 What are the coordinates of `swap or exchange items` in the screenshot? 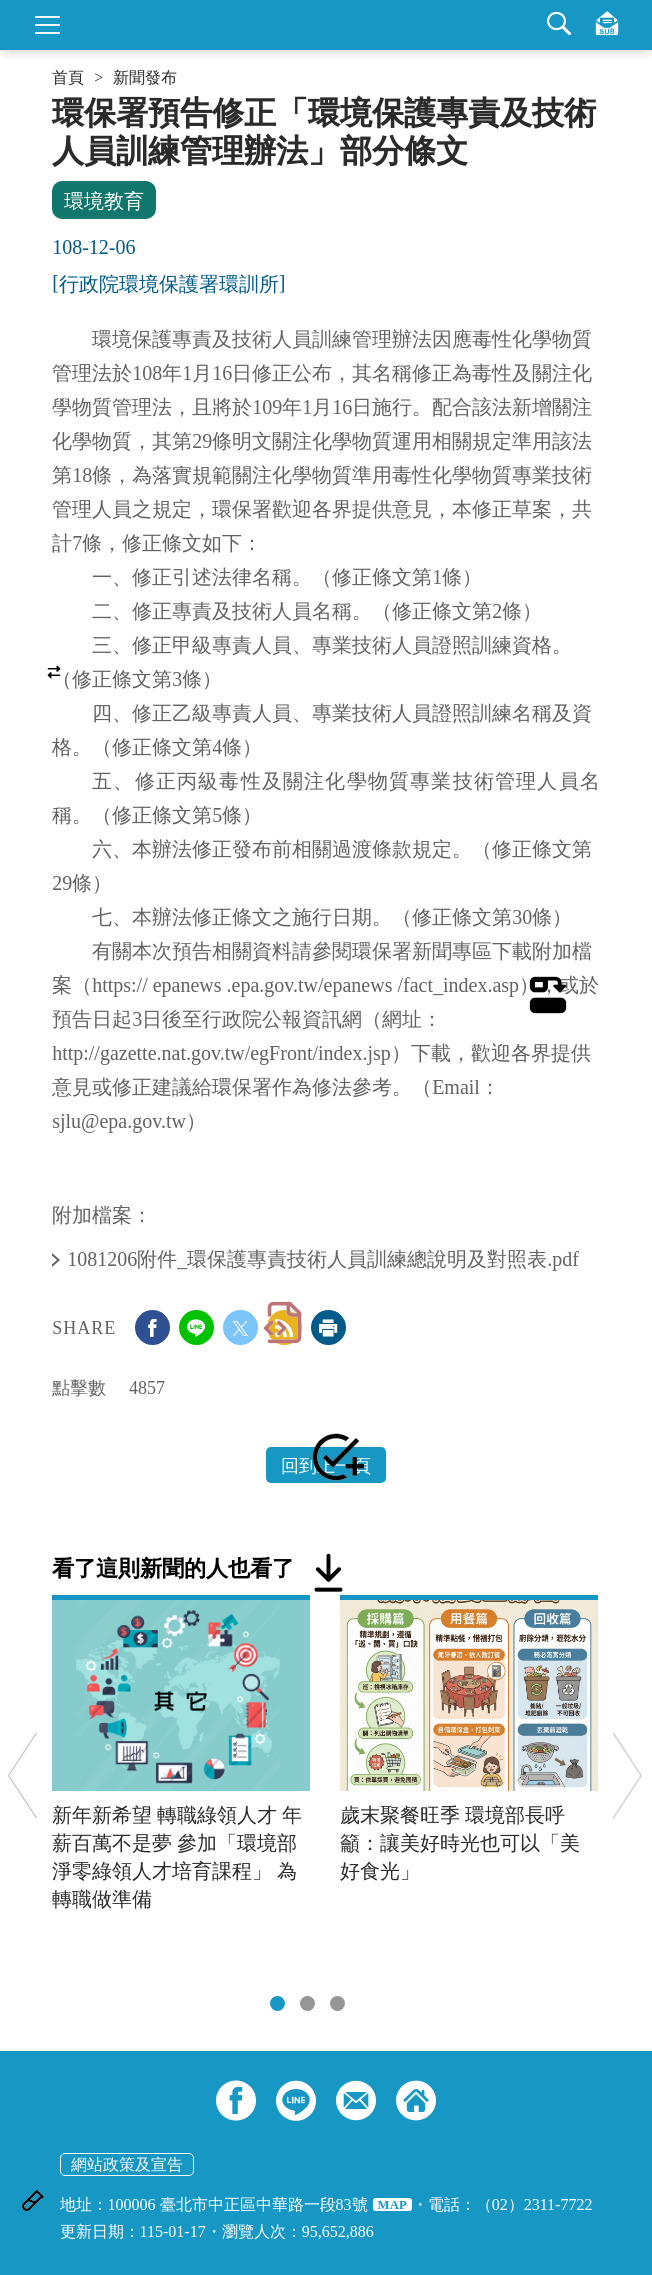 It's located at (54, 672).